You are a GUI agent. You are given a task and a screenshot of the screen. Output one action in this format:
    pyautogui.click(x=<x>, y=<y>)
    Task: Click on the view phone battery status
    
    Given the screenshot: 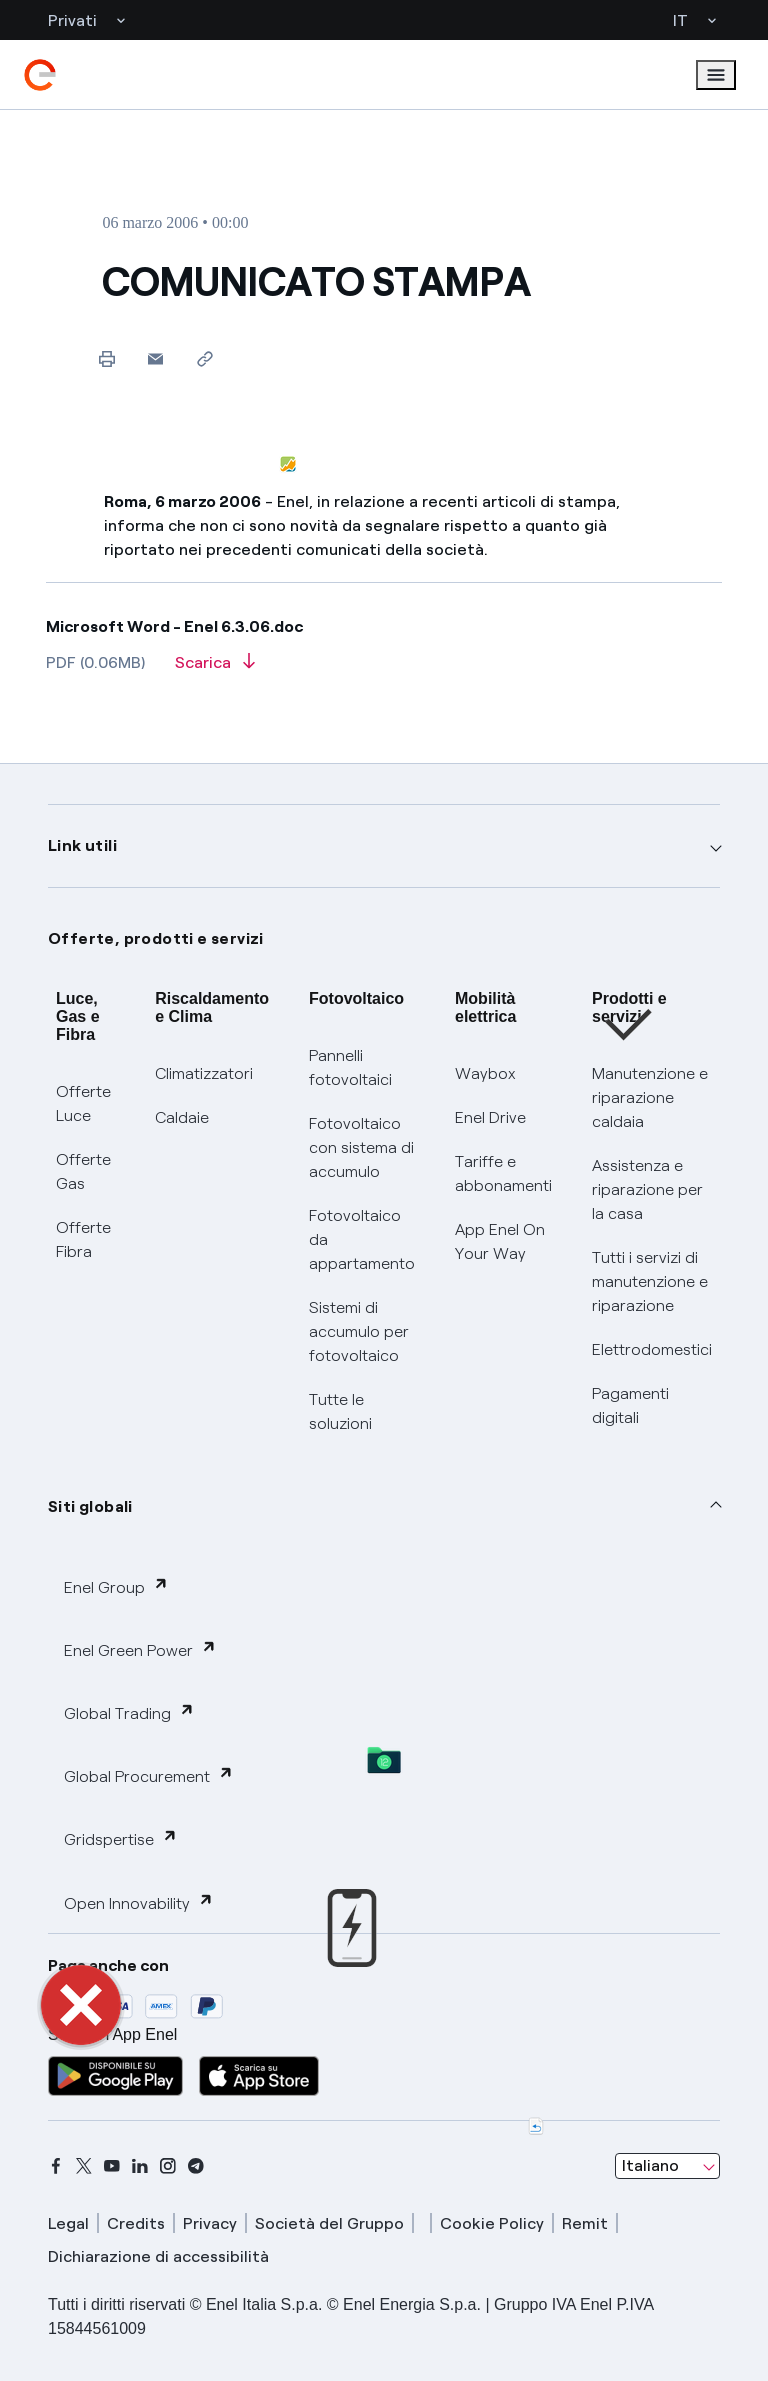 What is the action you would take?
    pyautogui.click(x=352, y=1928)
    